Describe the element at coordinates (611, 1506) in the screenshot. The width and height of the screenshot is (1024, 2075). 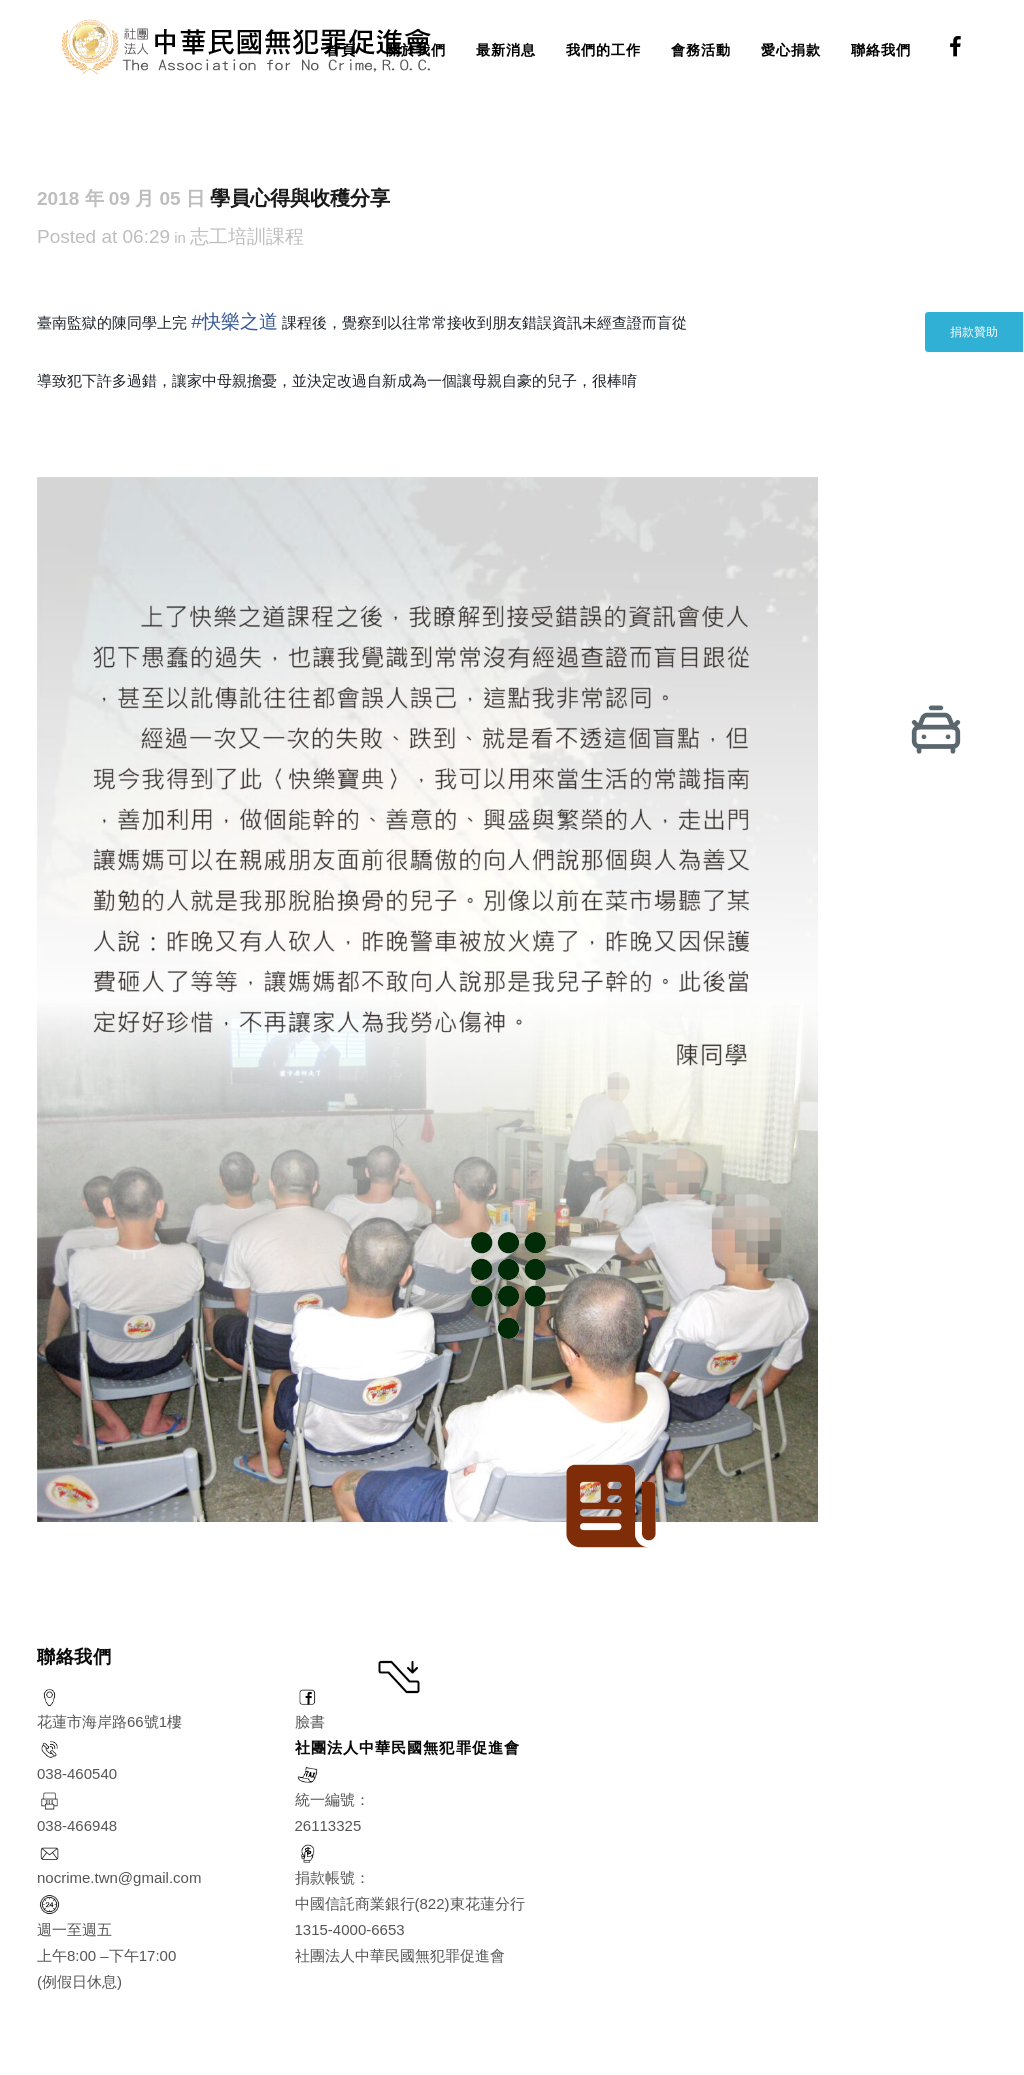
I see `view news articles or updates` at that location.